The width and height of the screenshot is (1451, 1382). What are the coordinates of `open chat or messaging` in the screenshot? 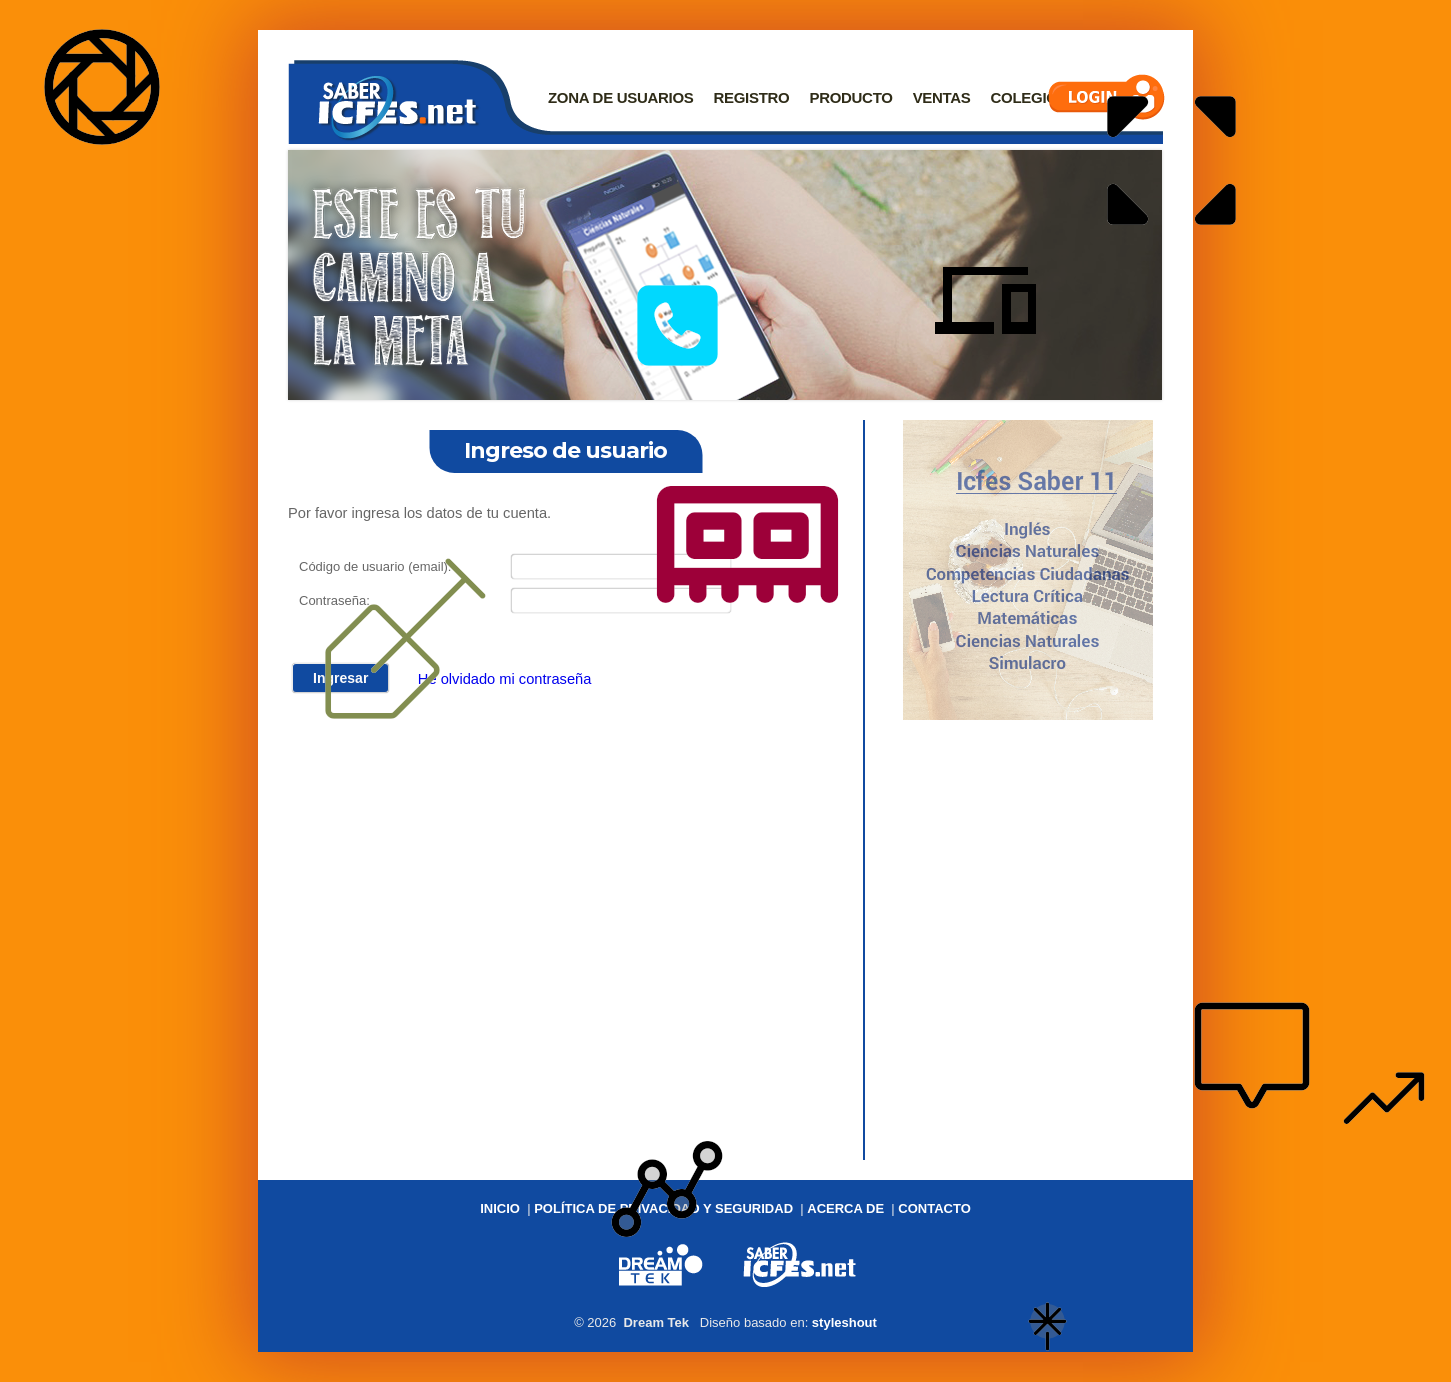 It's located at (1252, 1051).